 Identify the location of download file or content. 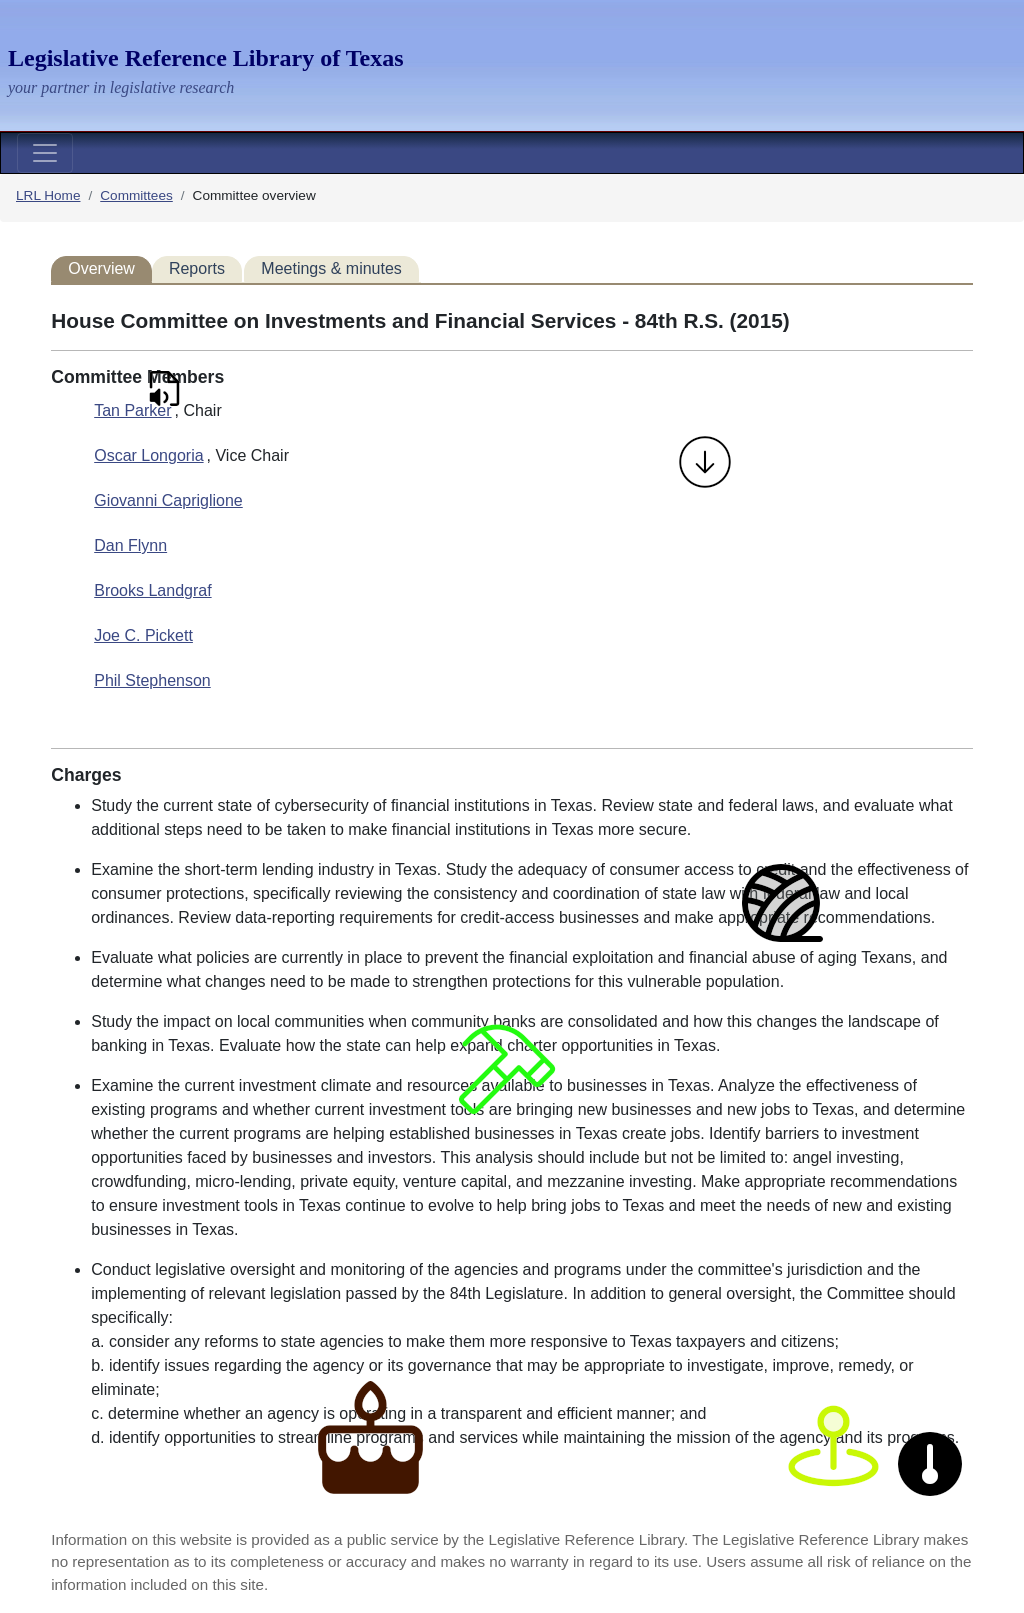
(705, 462).